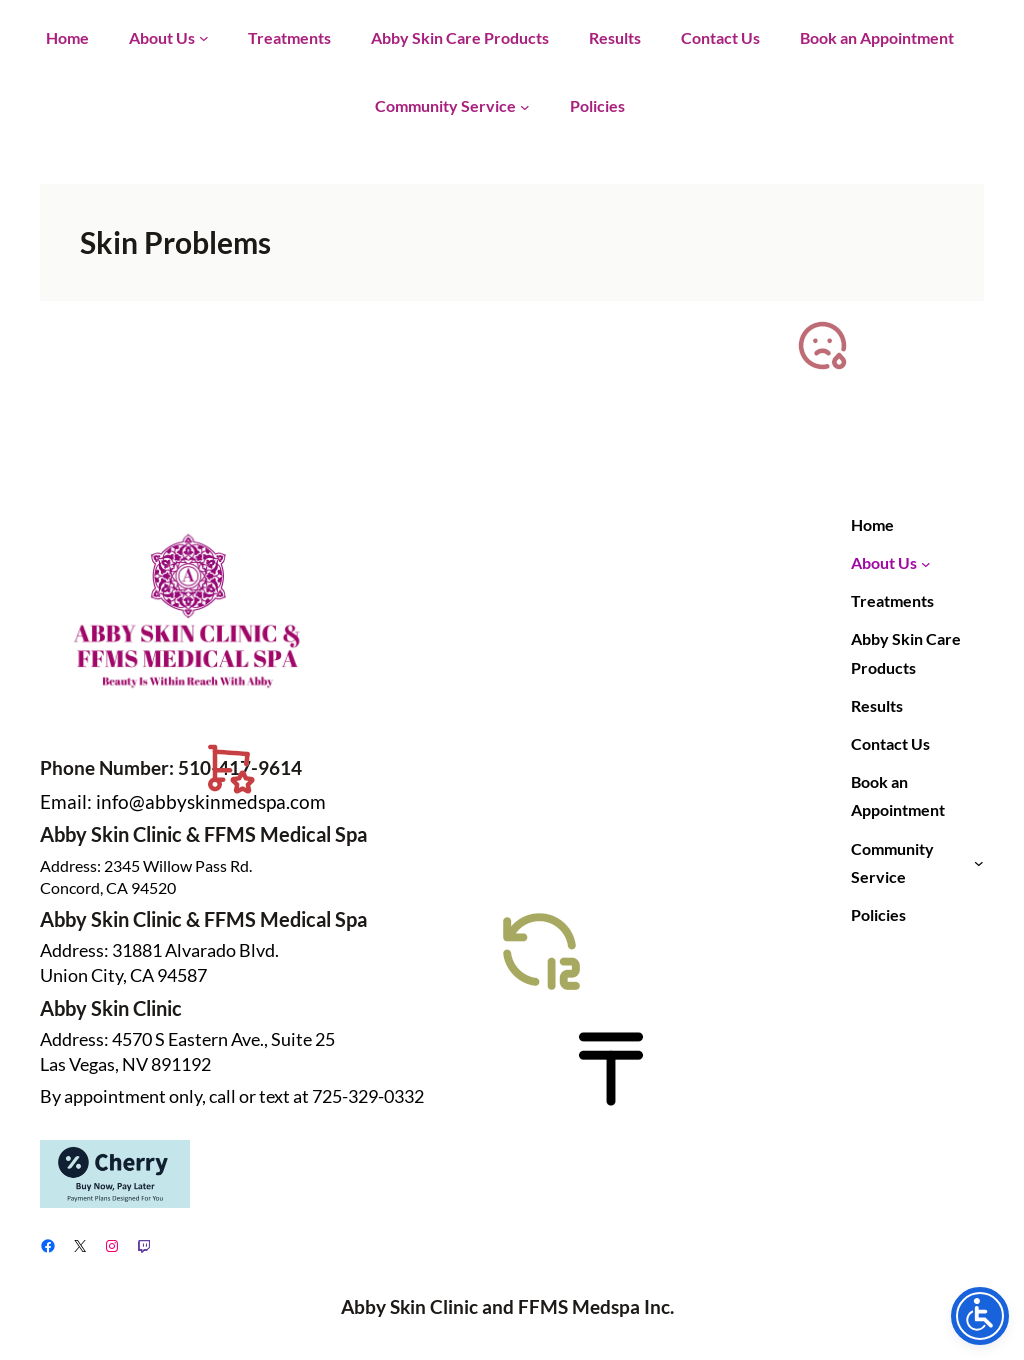 Image resolution: width=1024 pixels, height=1360 pixels. I want to click on switch to 12-hour time format, so click(539, 949).